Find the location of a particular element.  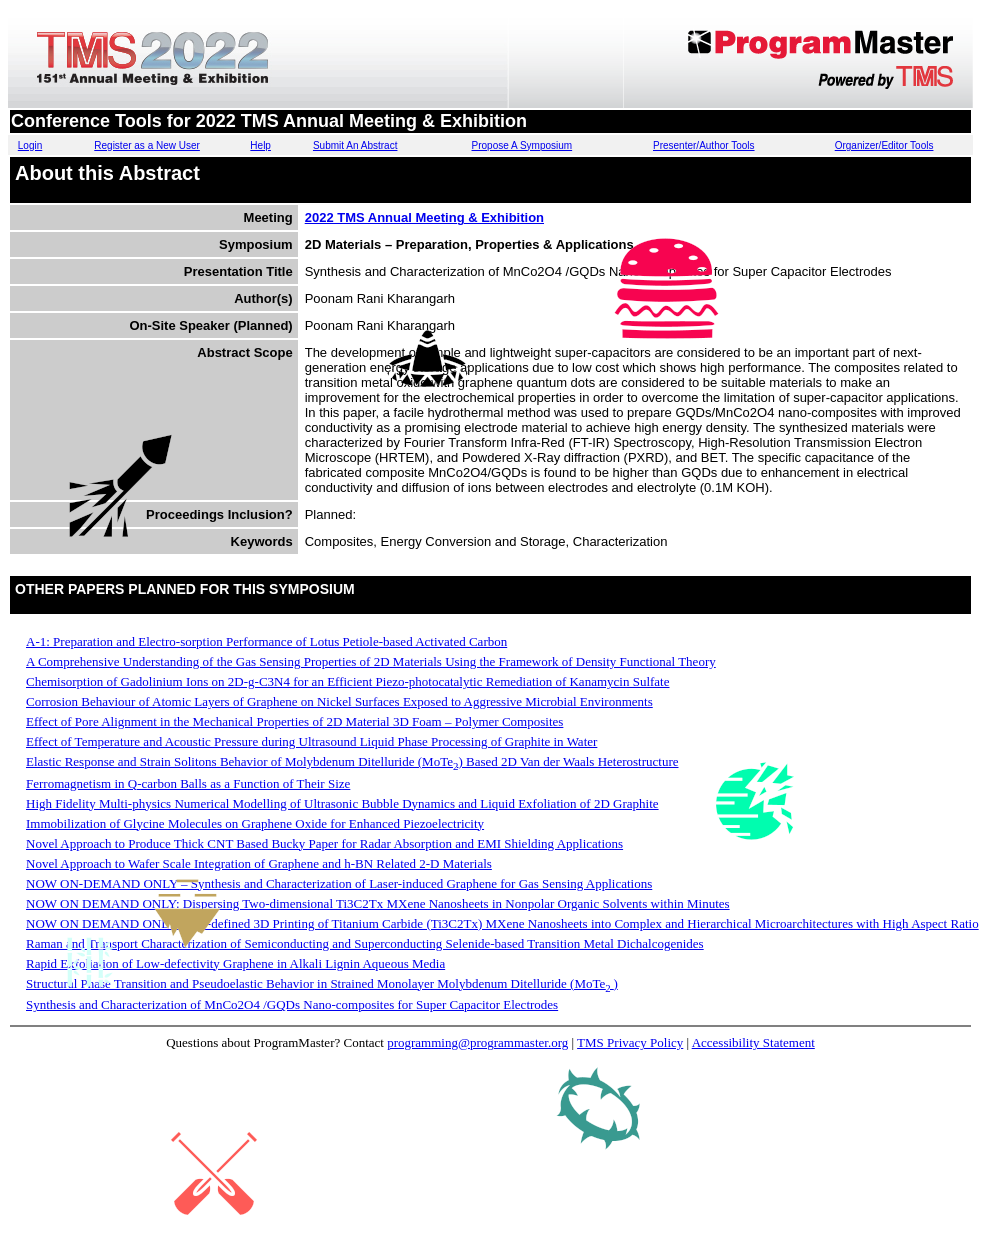

launch celebration or fireworks effect is located at coordinates (121, 484).